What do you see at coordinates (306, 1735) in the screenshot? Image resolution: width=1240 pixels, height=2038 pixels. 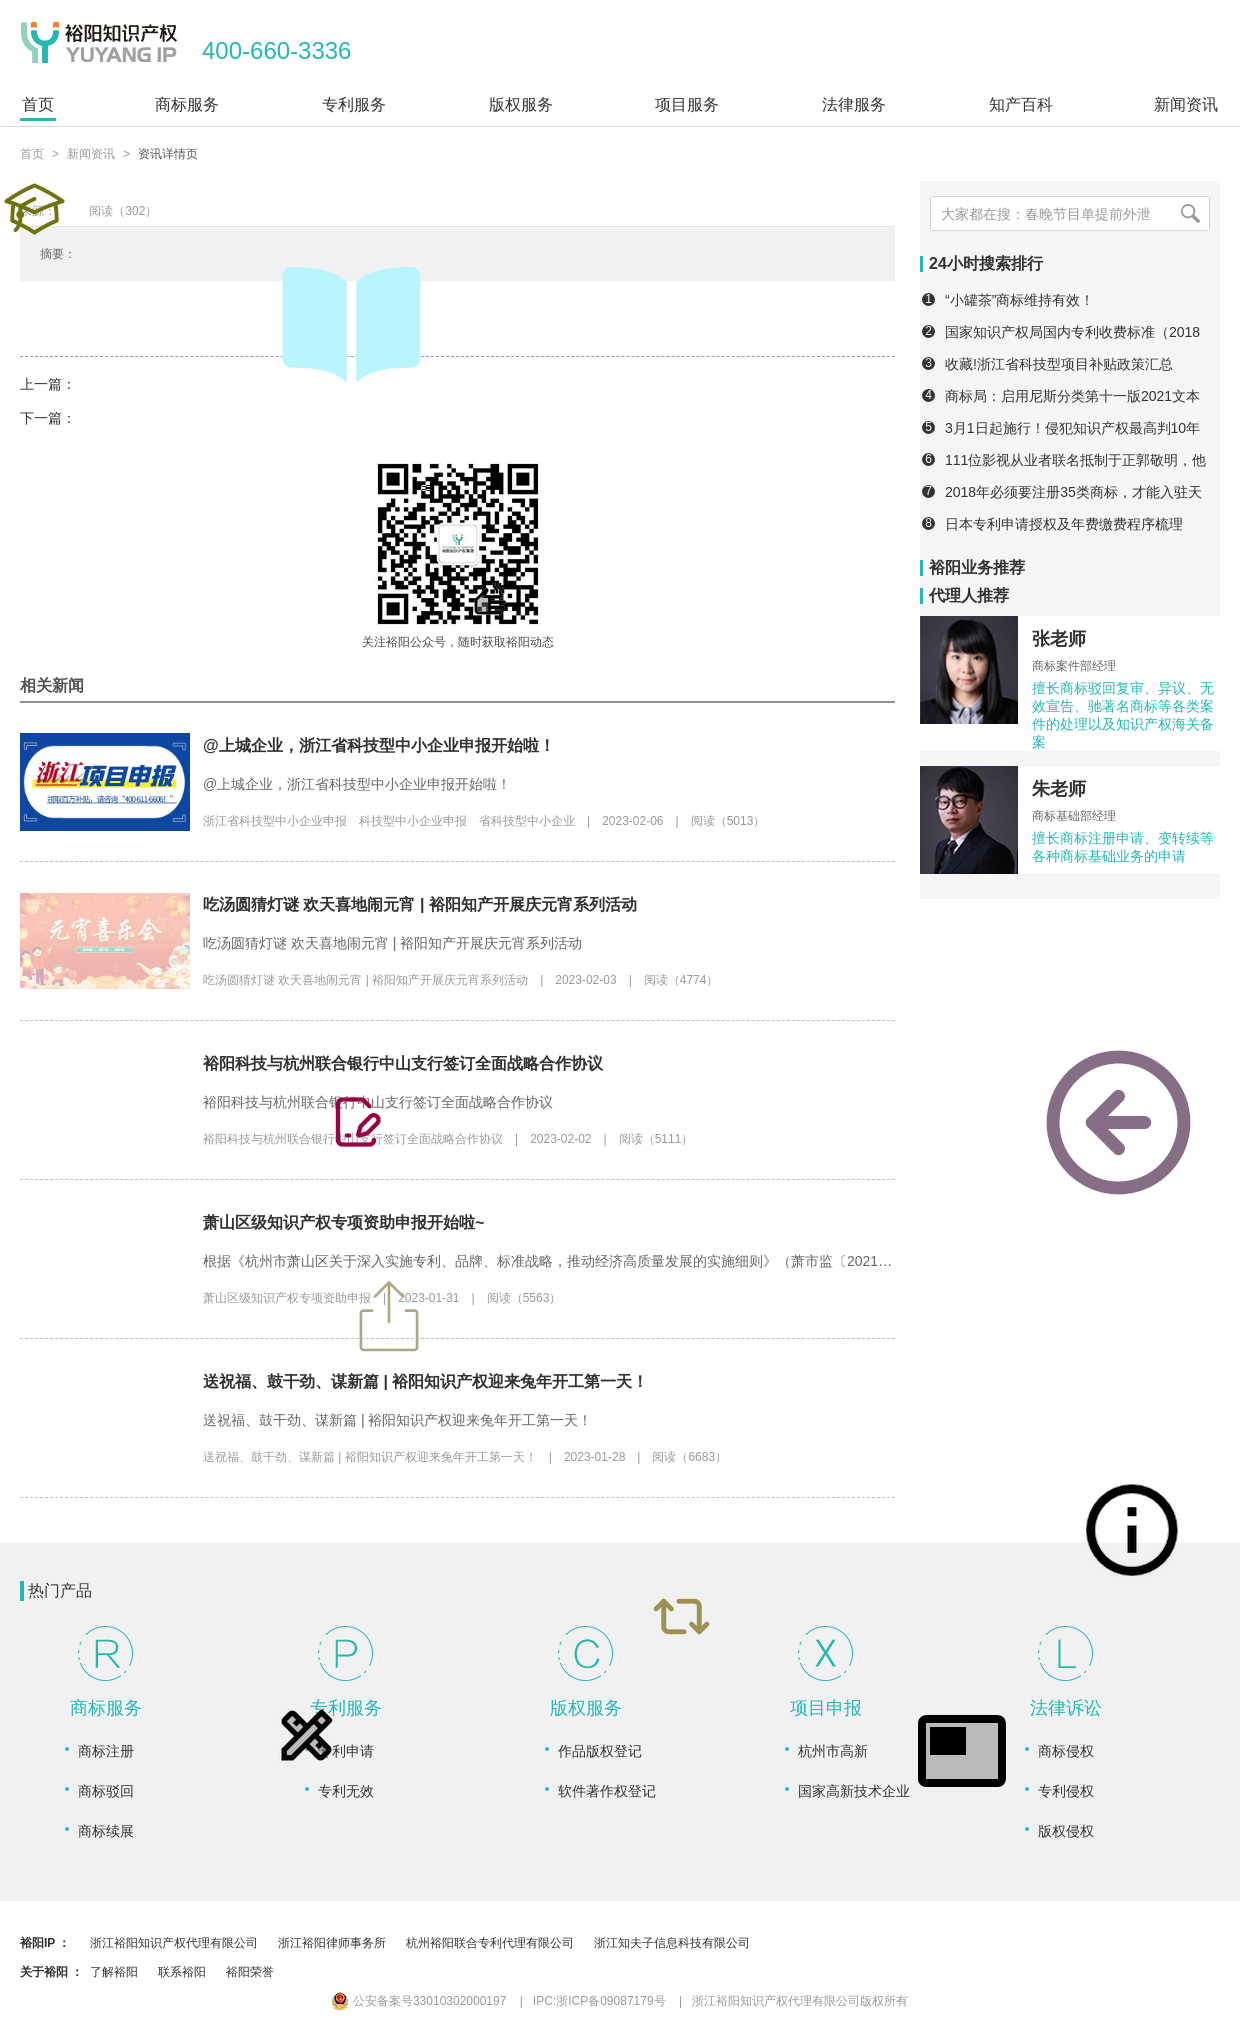 I see `access design tools or editing options` at bounding box center [306, 1735].